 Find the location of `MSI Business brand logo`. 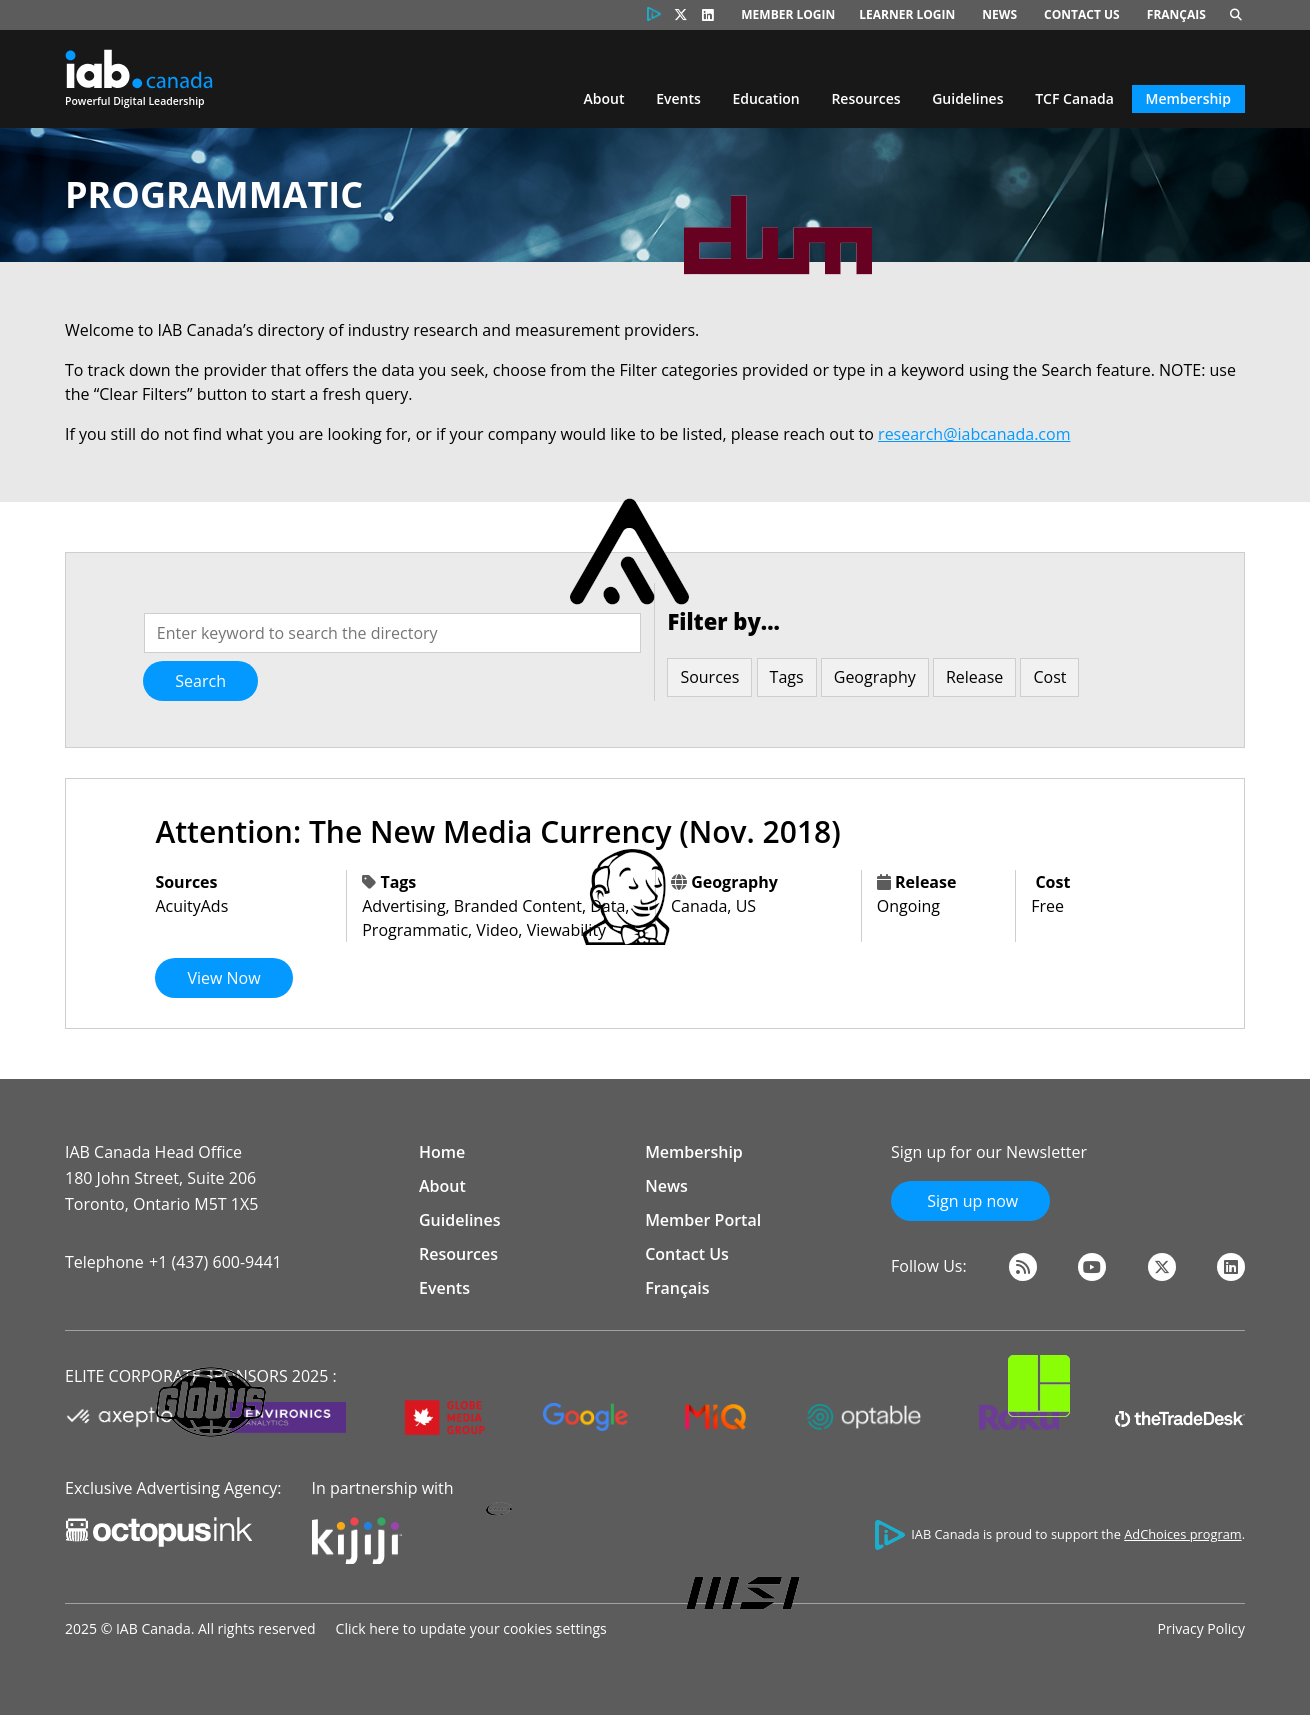

MSI Business brand logo is located at coordinates (743, 1593).